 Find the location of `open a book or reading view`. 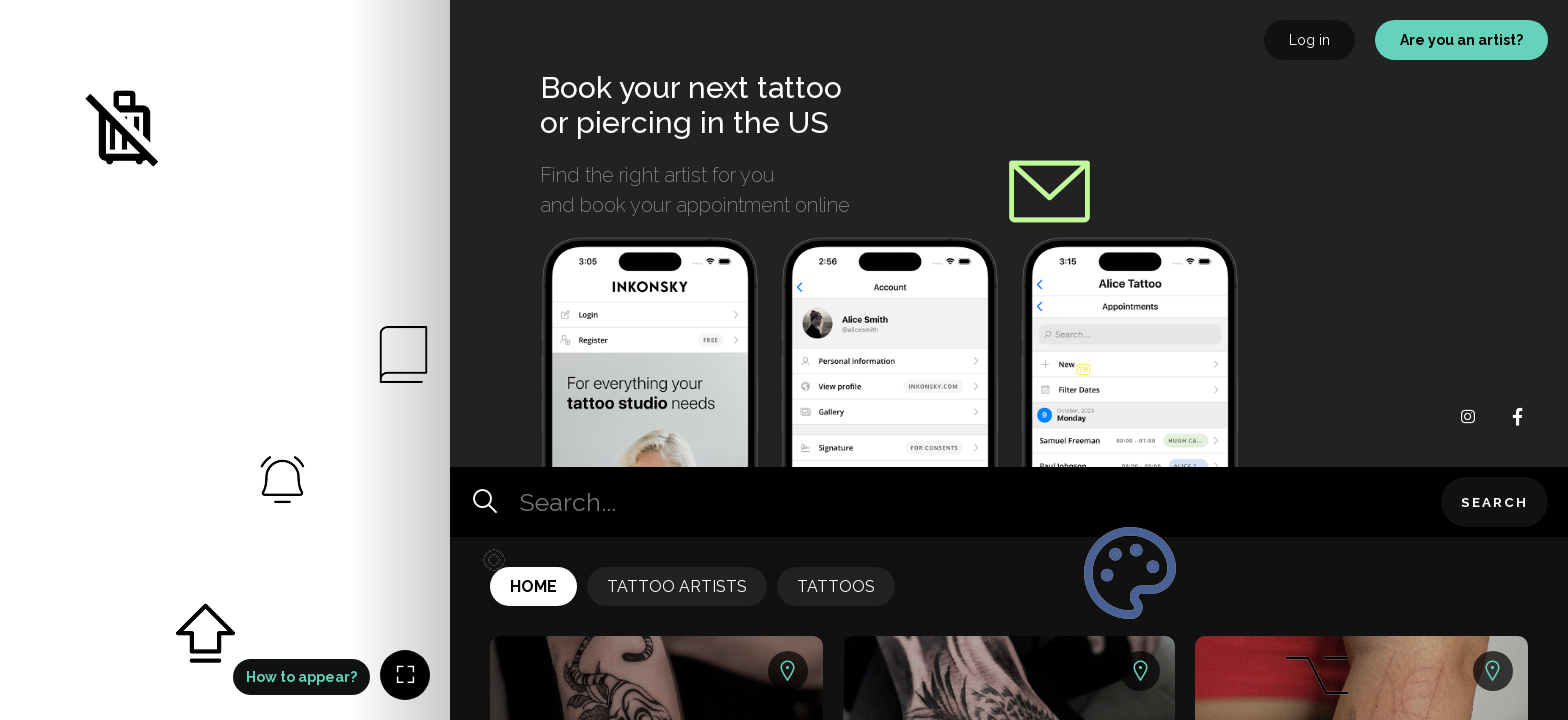

open a book or reading view is located at coordinates (403, 354).